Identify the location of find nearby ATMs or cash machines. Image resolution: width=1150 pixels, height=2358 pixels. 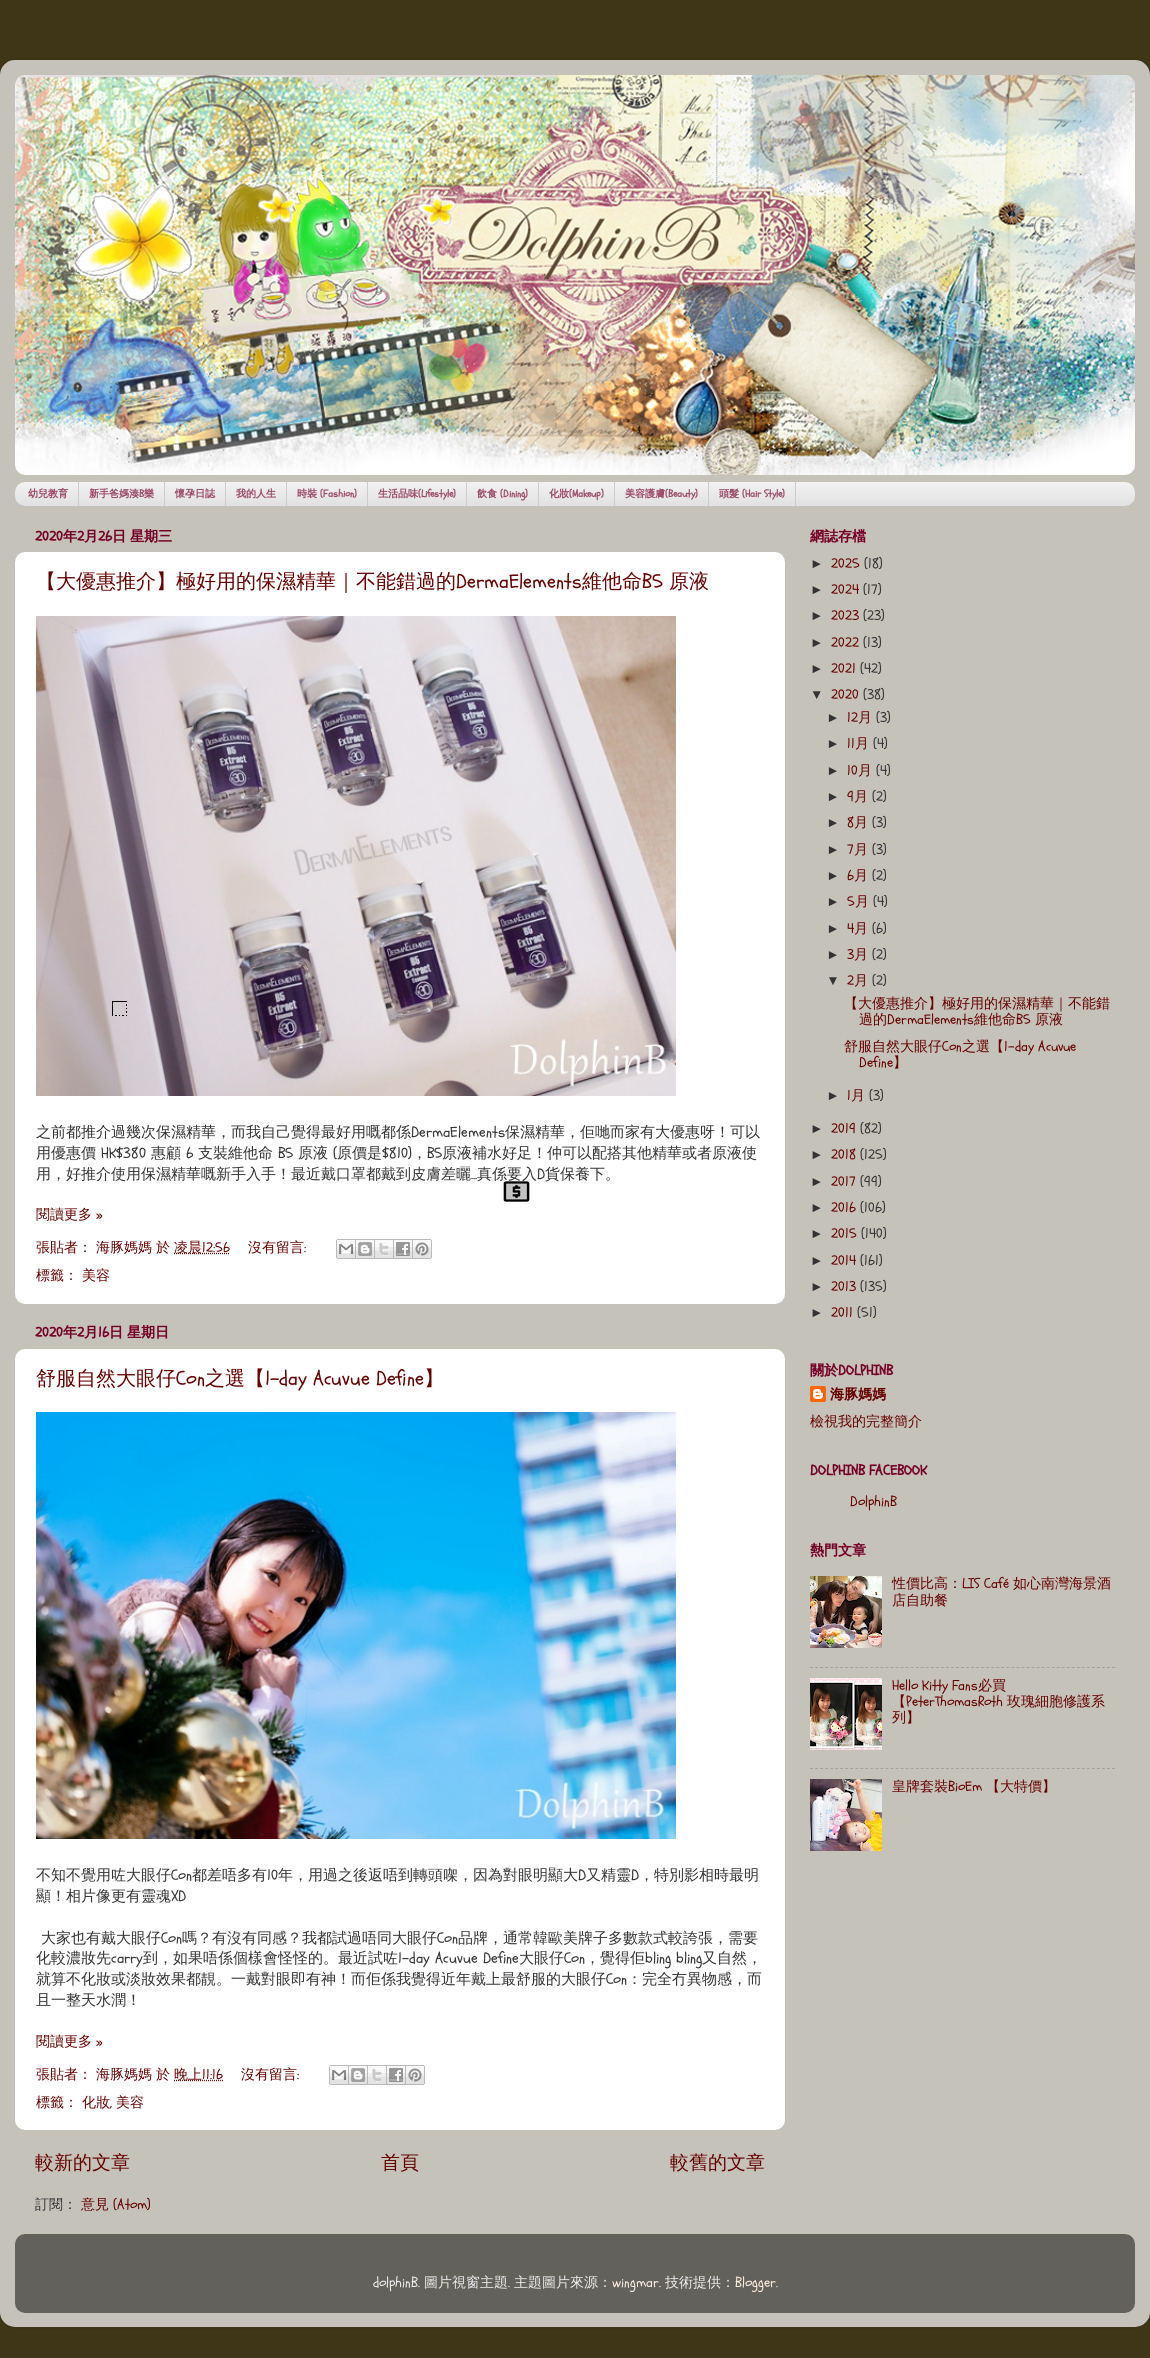
(516, 1191).